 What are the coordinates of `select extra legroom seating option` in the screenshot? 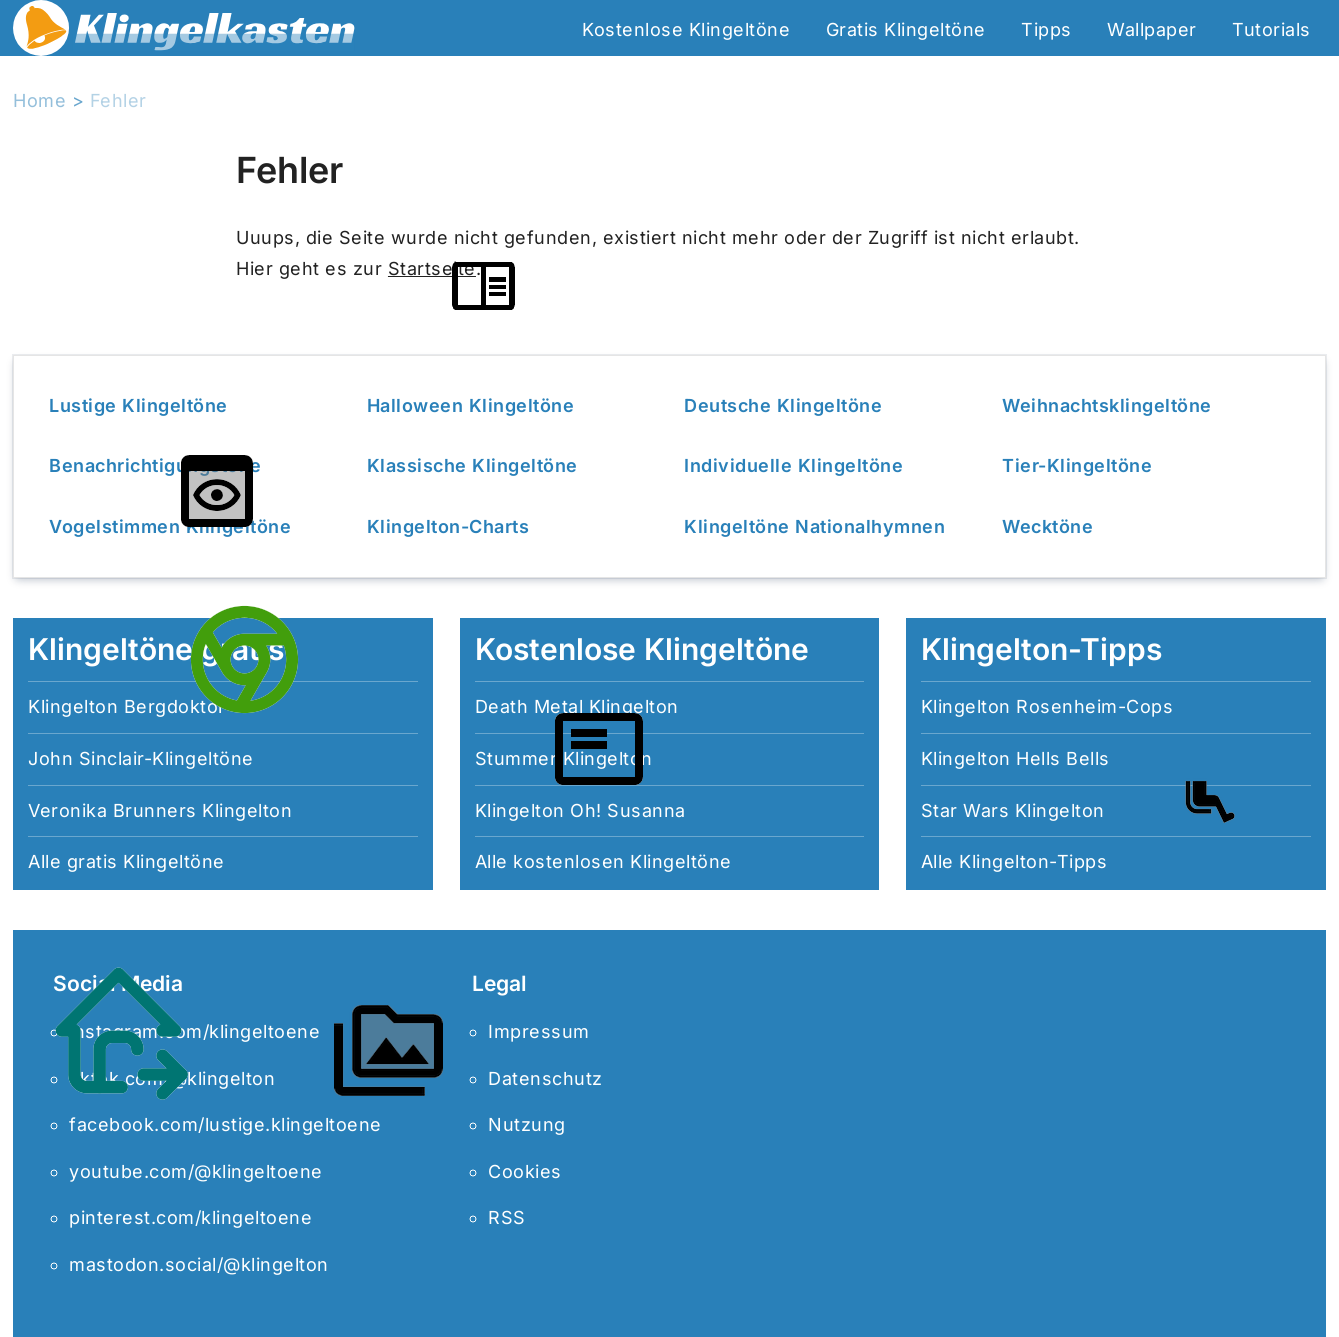 It's located at (1209, 802).